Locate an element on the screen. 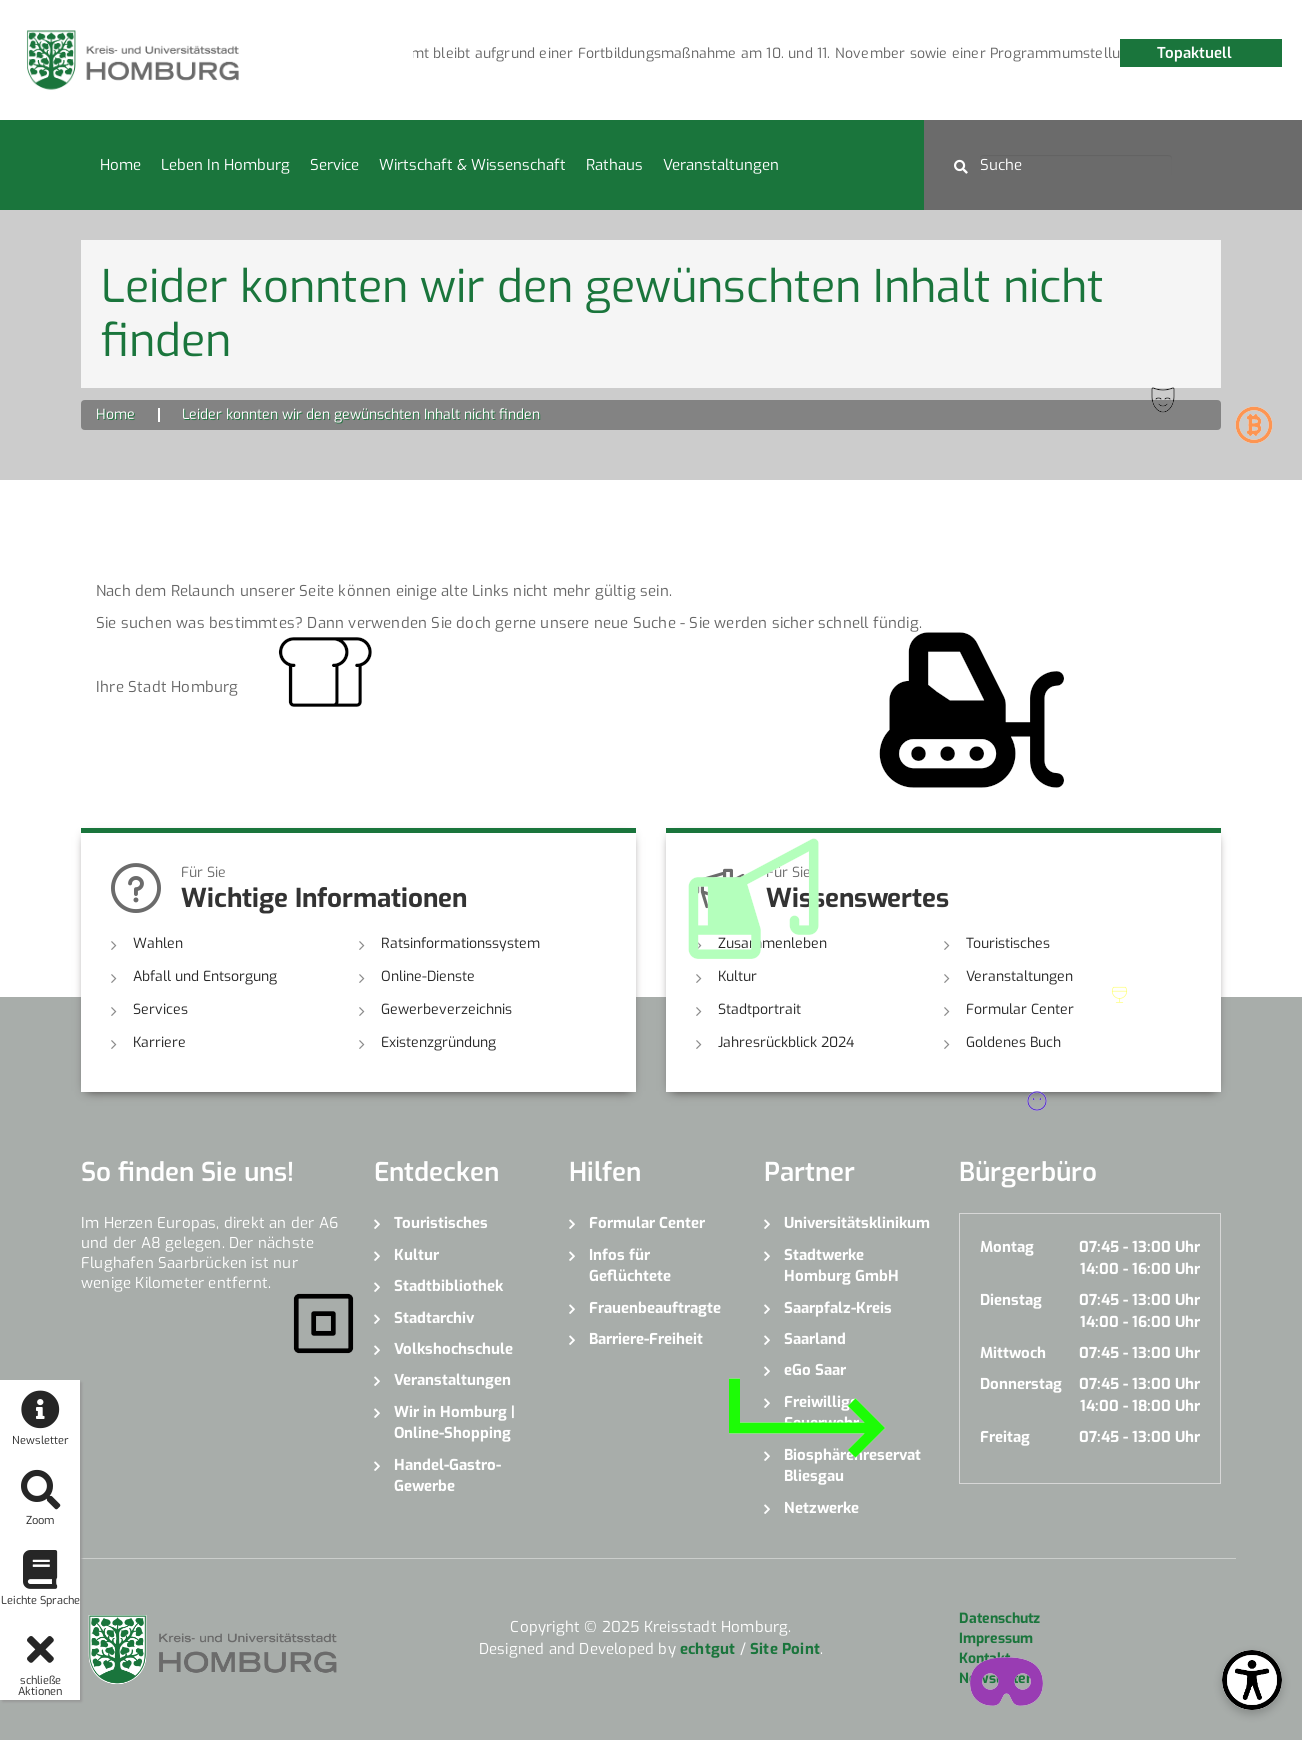  square payment or point-of-sale app is located at coordinates (323, 1323).